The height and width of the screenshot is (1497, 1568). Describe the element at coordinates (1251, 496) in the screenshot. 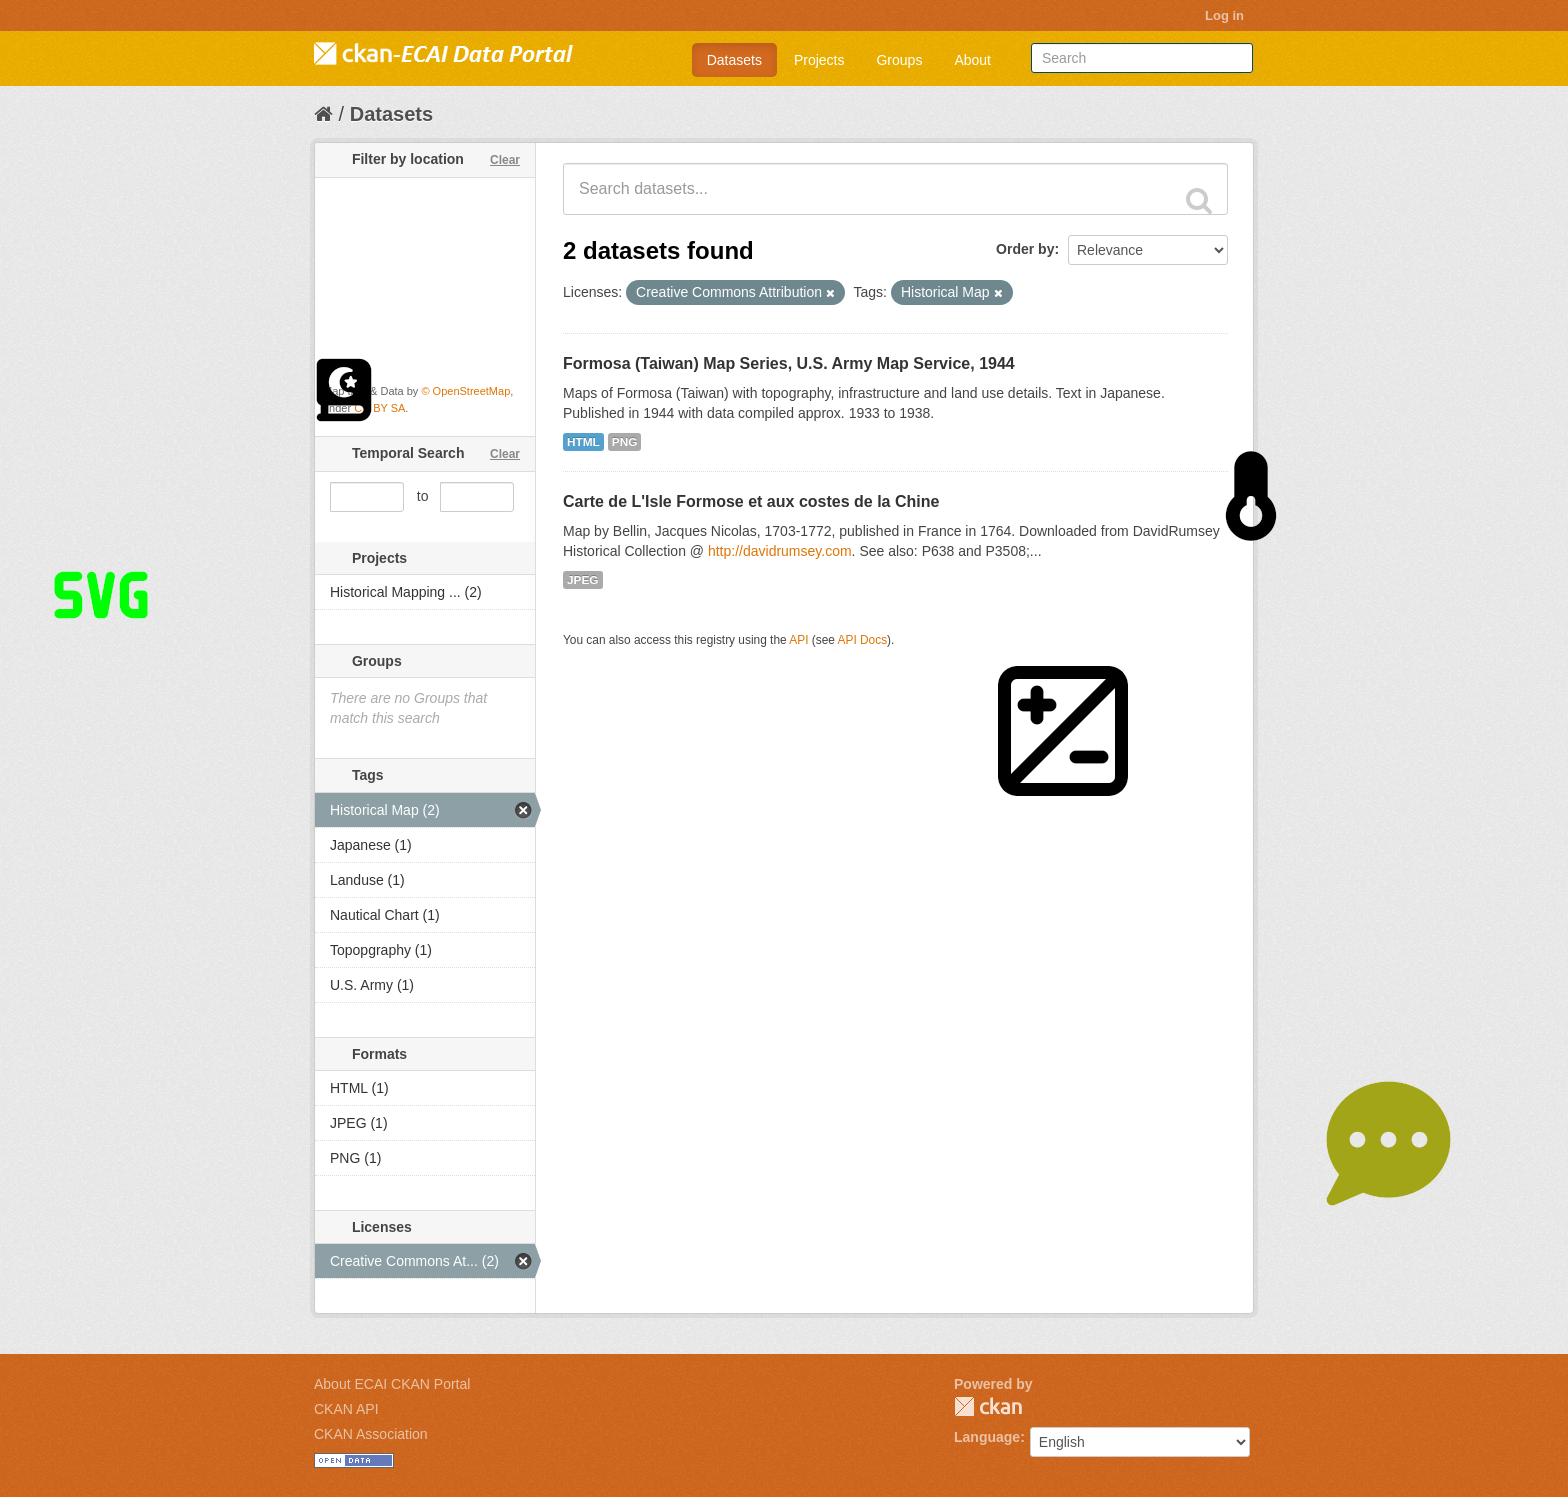

I see `indicates low temperature reading` at that location.